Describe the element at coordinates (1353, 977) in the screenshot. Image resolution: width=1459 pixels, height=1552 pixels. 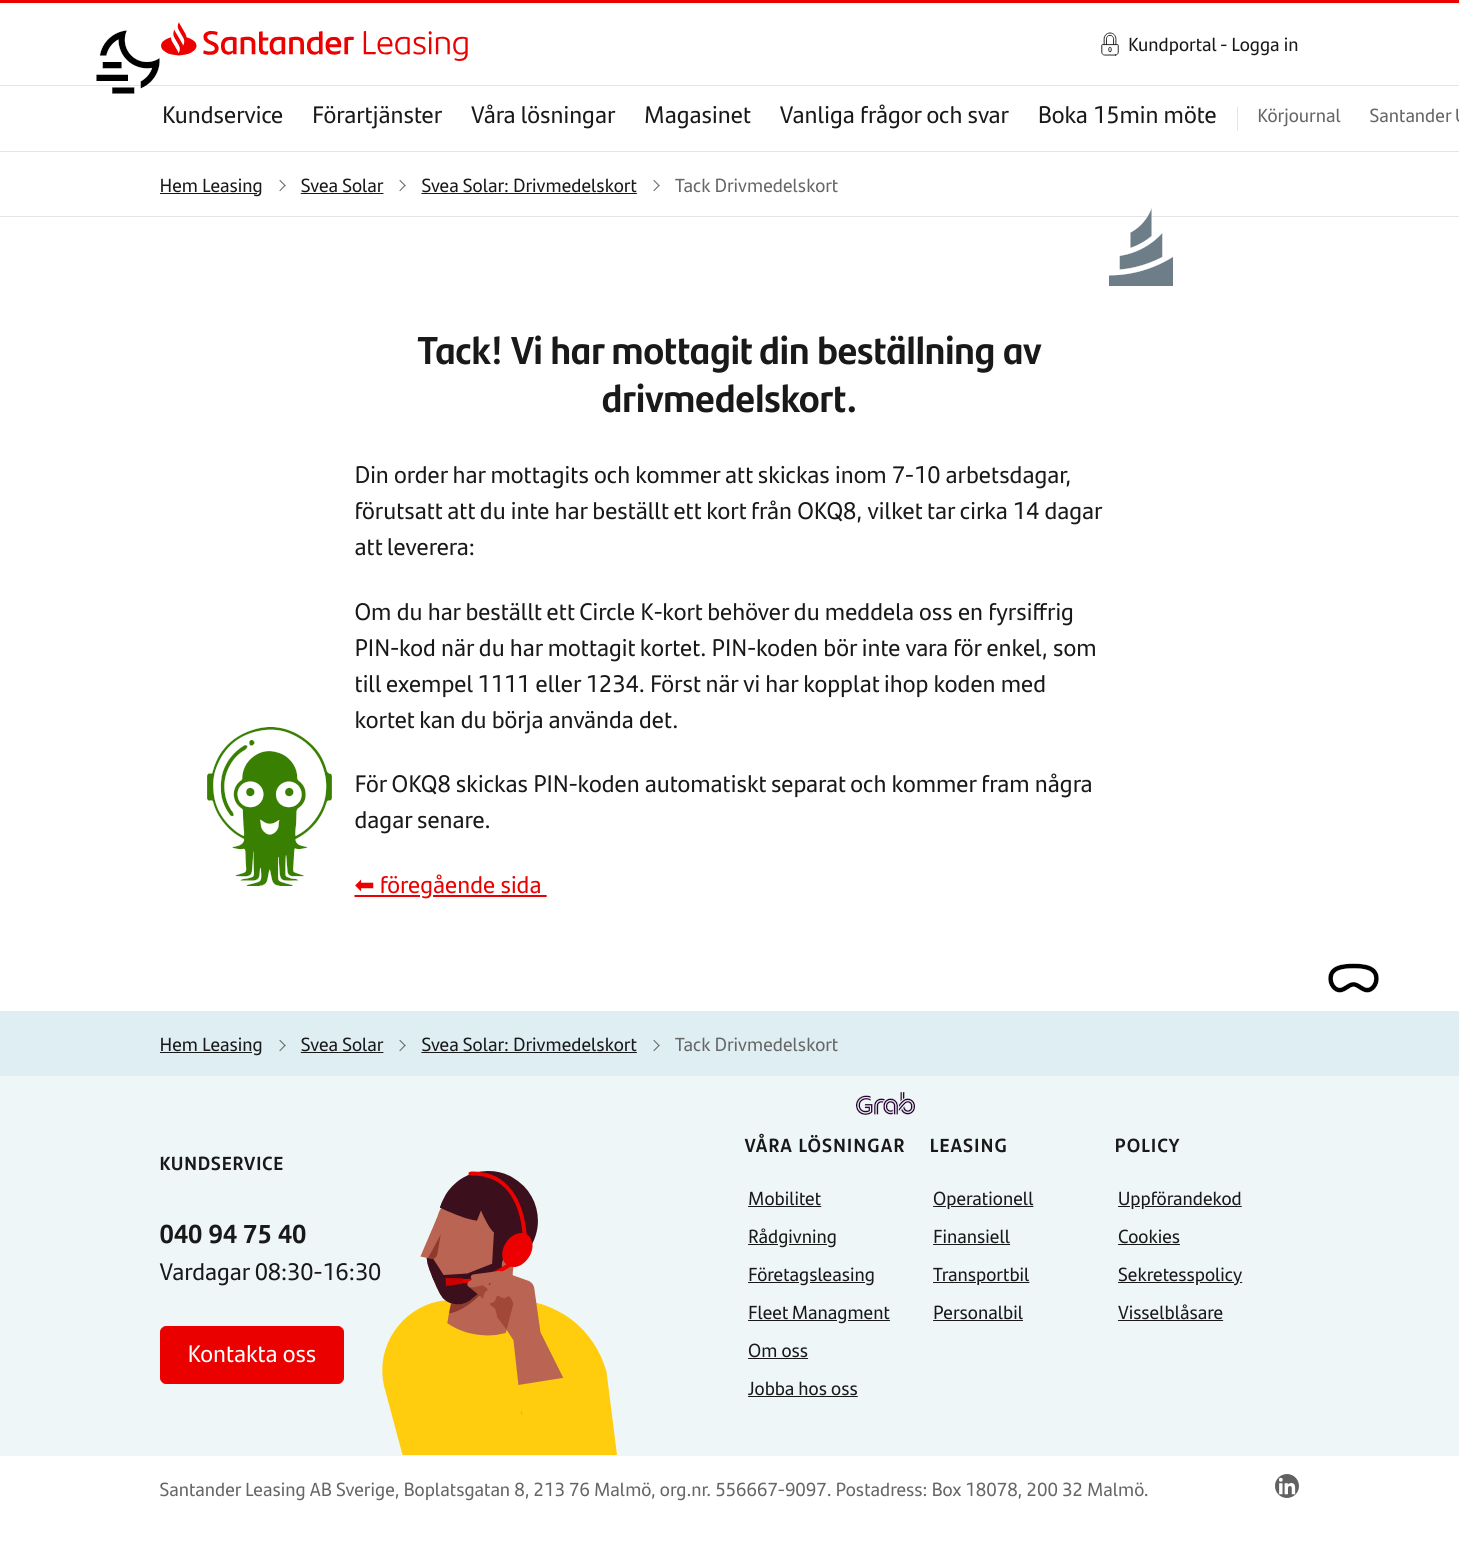
I see `access virtual reality or immersive mode` at that location.